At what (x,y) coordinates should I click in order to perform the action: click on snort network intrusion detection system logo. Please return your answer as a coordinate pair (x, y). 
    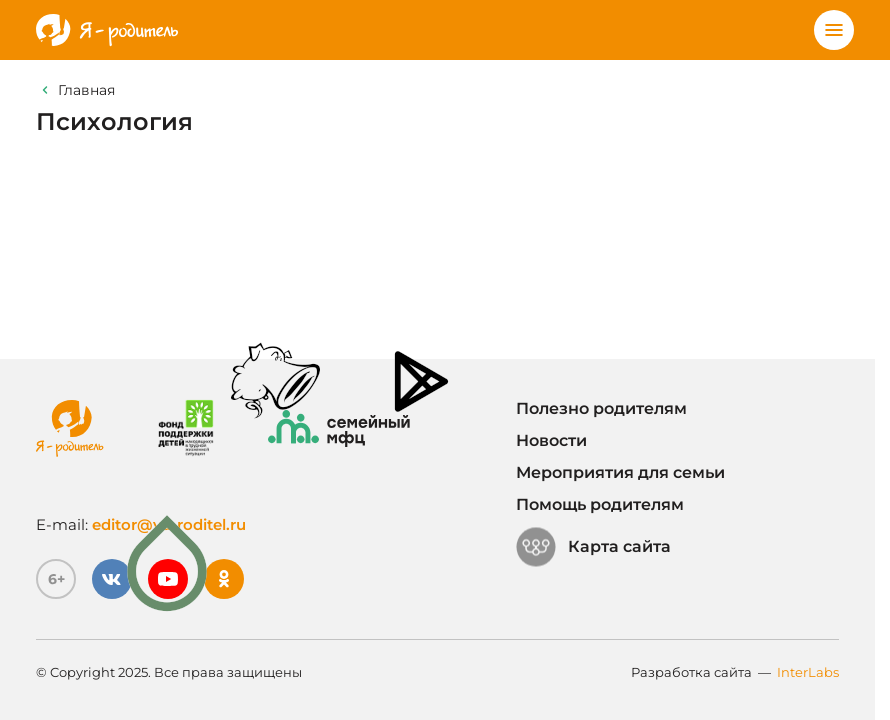
    Looking at the image, I should click on (275, 380).